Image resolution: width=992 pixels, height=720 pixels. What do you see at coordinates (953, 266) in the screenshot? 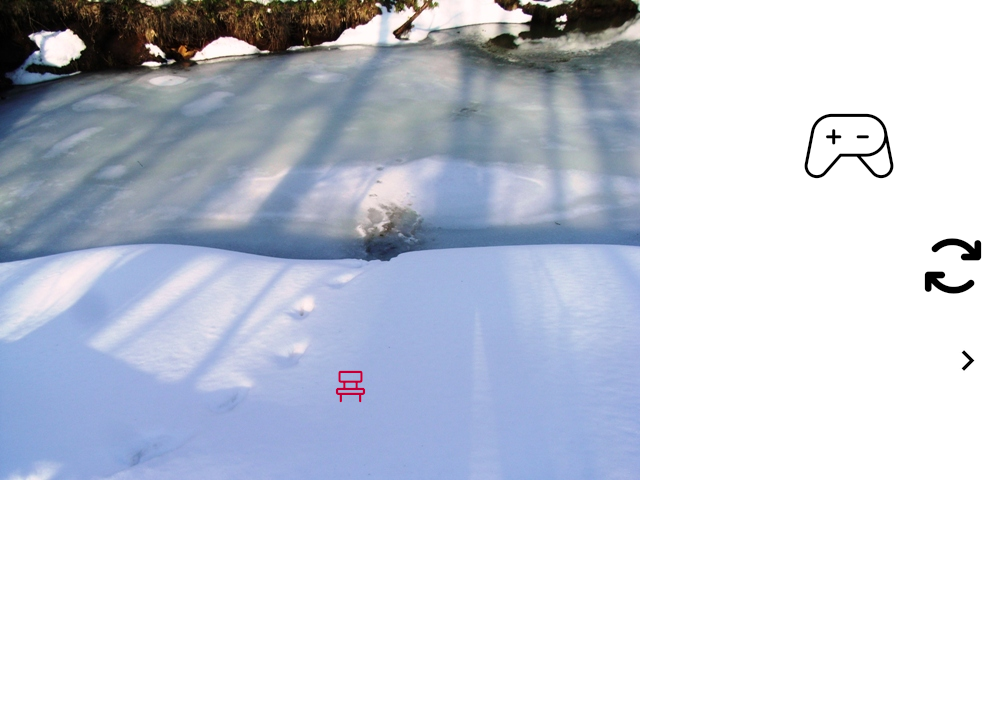
I see `refresh or reload content` at bounding box center [953, 266].